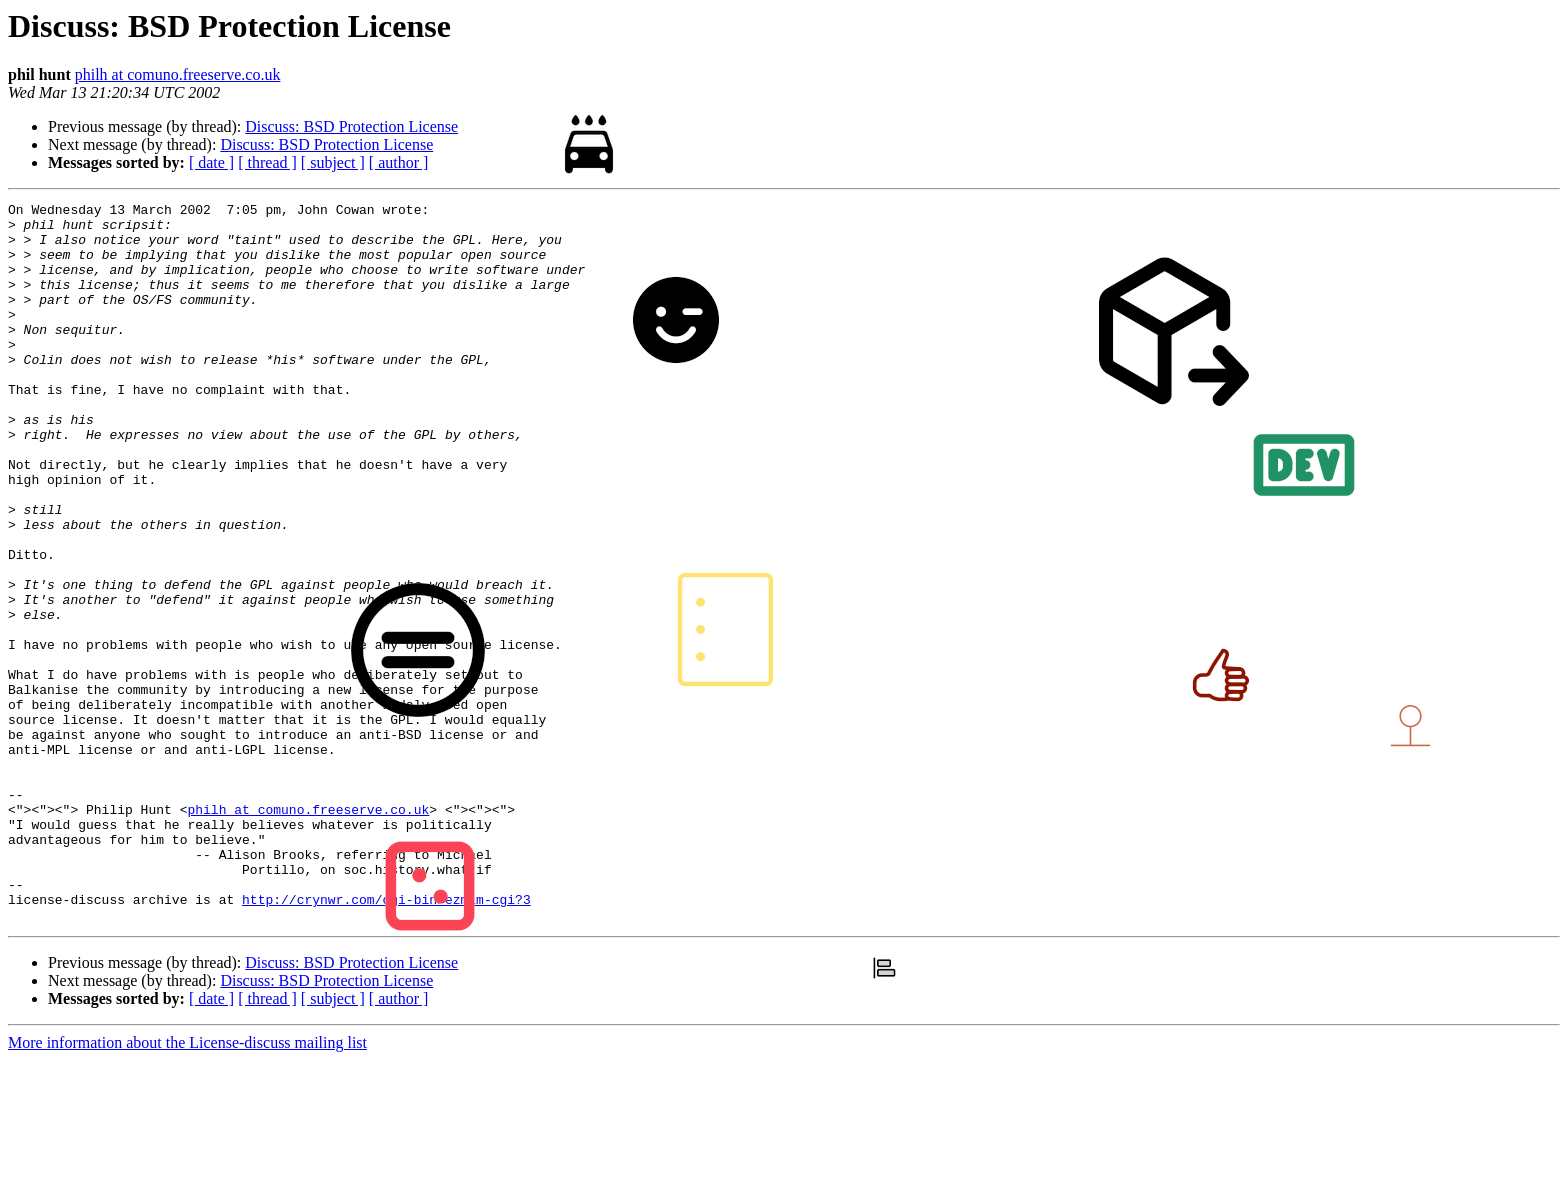 The width and height of the screenshot is (1568, 1204). Describe the element at coordinates (1174, 331) in the screenshot. I see `view packages that depend on this repository` at that location.